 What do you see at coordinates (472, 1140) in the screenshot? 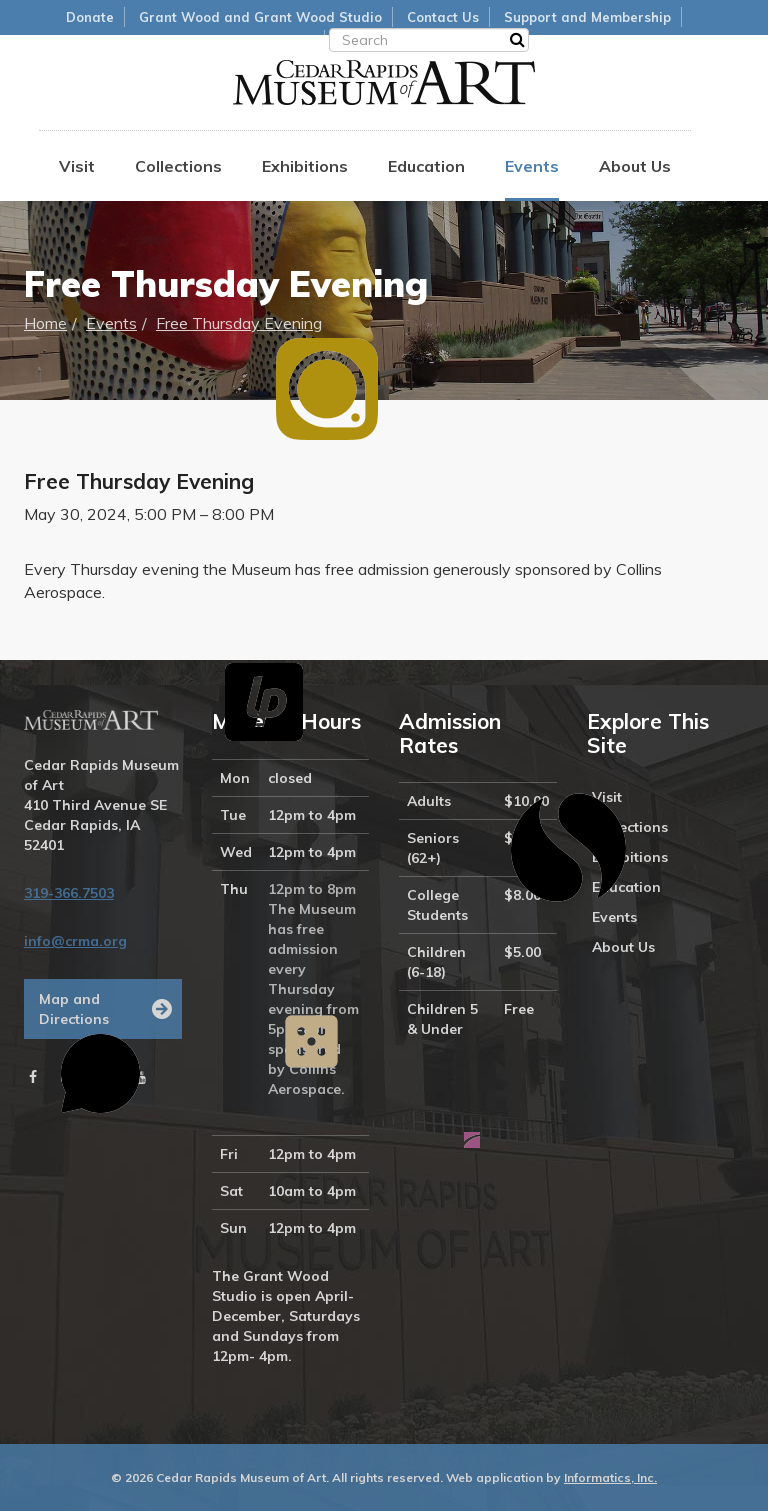
I see `devexpress brand logo` at bounding box center [472, 1140].